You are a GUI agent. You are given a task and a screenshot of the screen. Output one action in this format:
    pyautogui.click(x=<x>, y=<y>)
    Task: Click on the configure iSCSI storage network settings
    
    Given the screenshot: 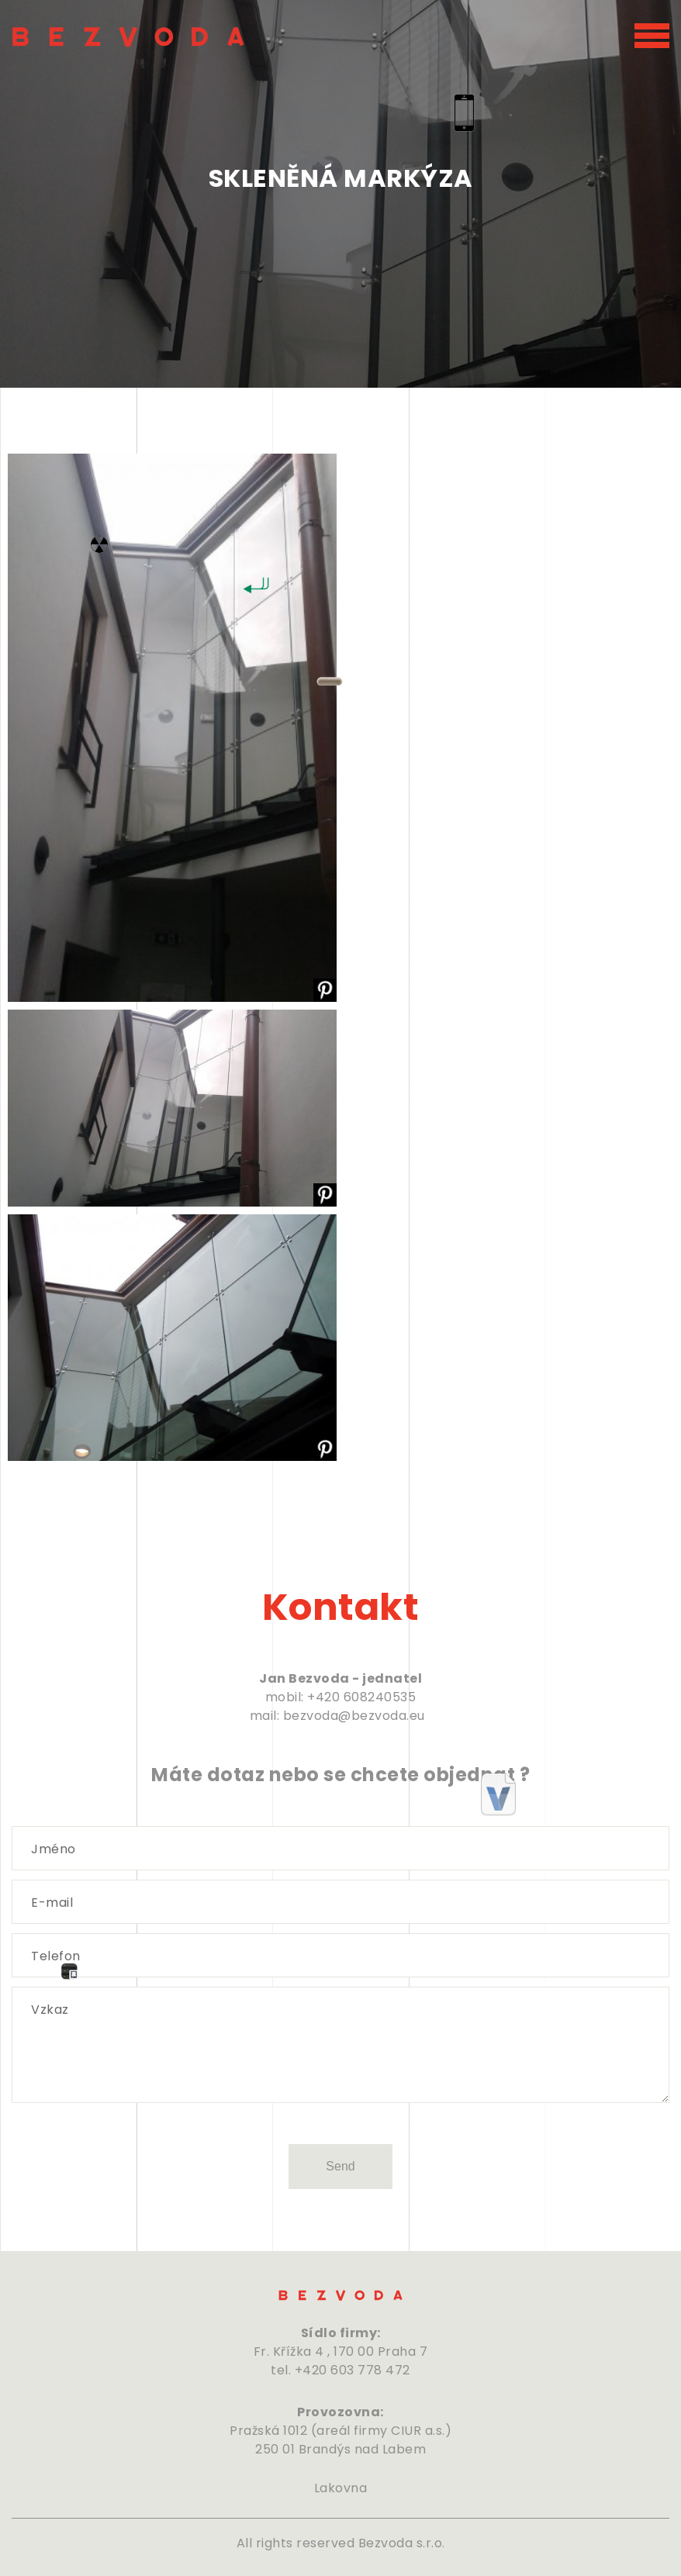 What is the action you would take?
    pyautogui.click(x=69, y=1971)
    